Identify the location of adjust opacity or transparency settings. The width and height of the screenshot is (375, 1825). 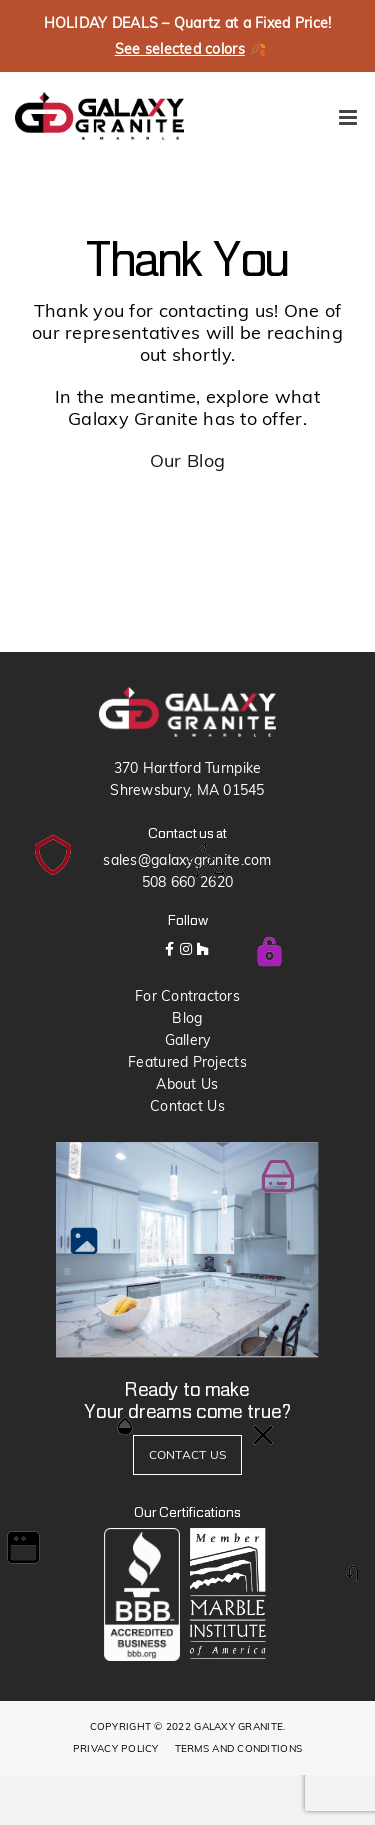
(125, 1426).